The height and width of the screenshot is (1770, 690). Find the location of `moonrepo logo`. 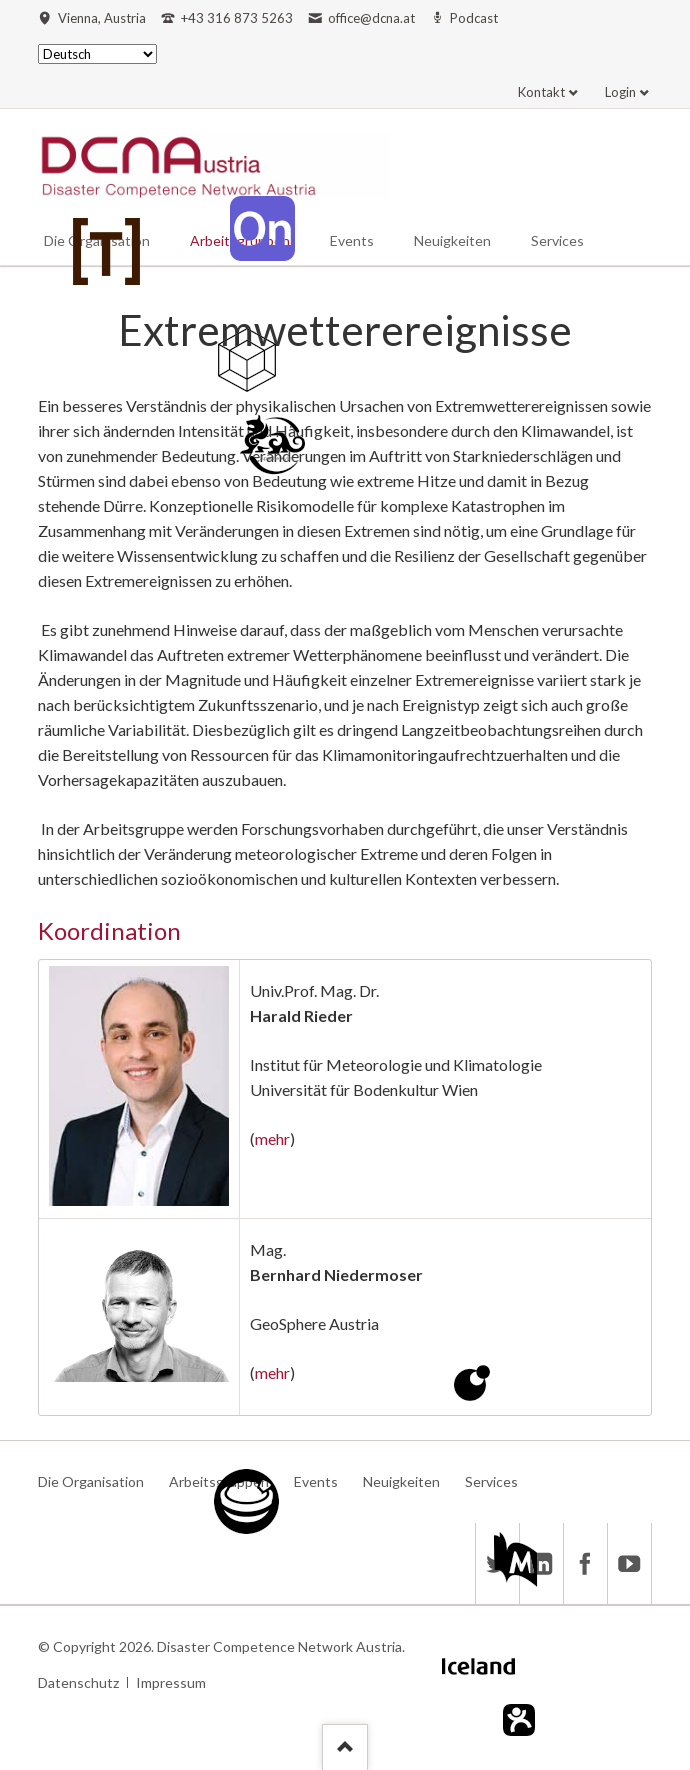

moonrepo logo is located at coordinates (472, 1383).